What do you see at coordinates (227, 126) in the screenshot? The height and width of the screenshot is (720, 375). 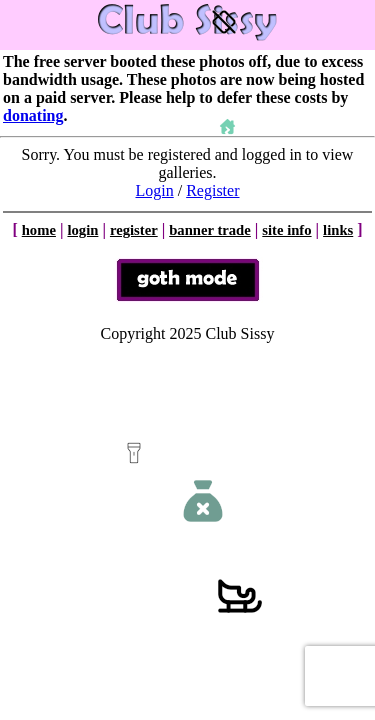 I see `indicates property damage or structural issues` at bounding box center [227, 126].